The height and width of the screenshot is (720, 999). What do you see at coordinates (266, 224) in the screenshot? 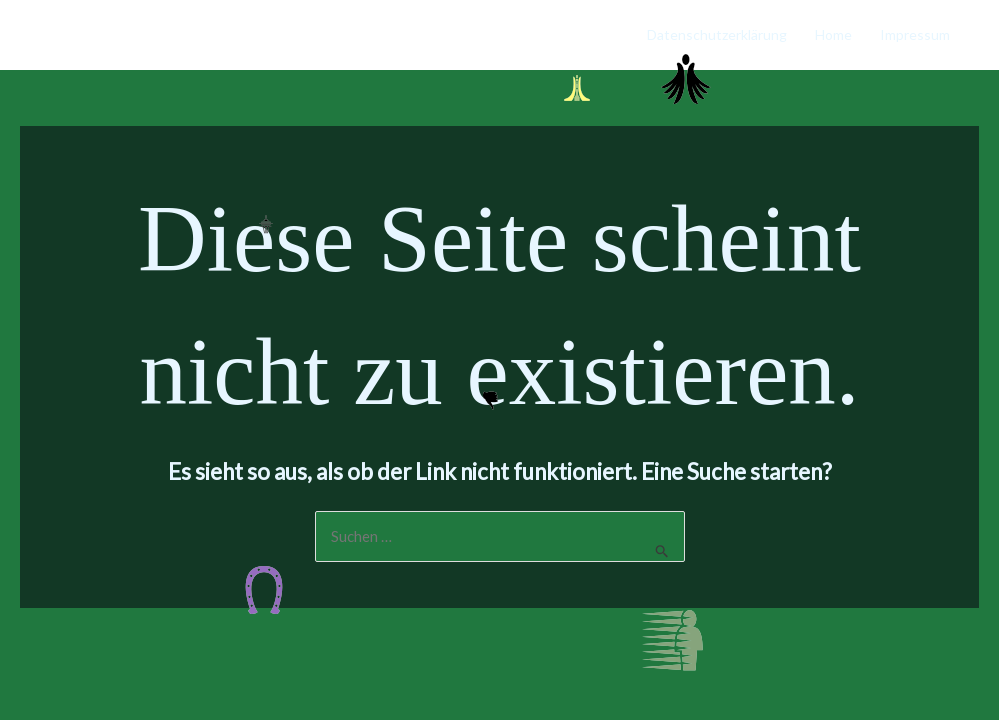
I see `view Seattle location or destination` at bounding box center [266, 224].